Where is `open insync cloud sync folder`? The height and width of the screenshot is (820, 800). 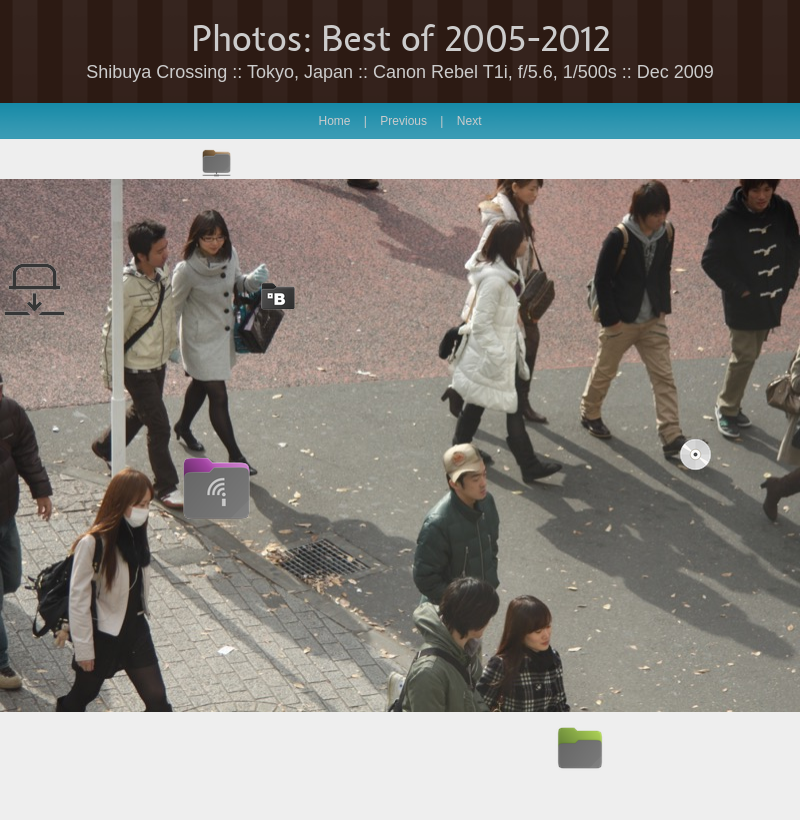 open insync cloud sync folder is located at coordinates (216, 488).